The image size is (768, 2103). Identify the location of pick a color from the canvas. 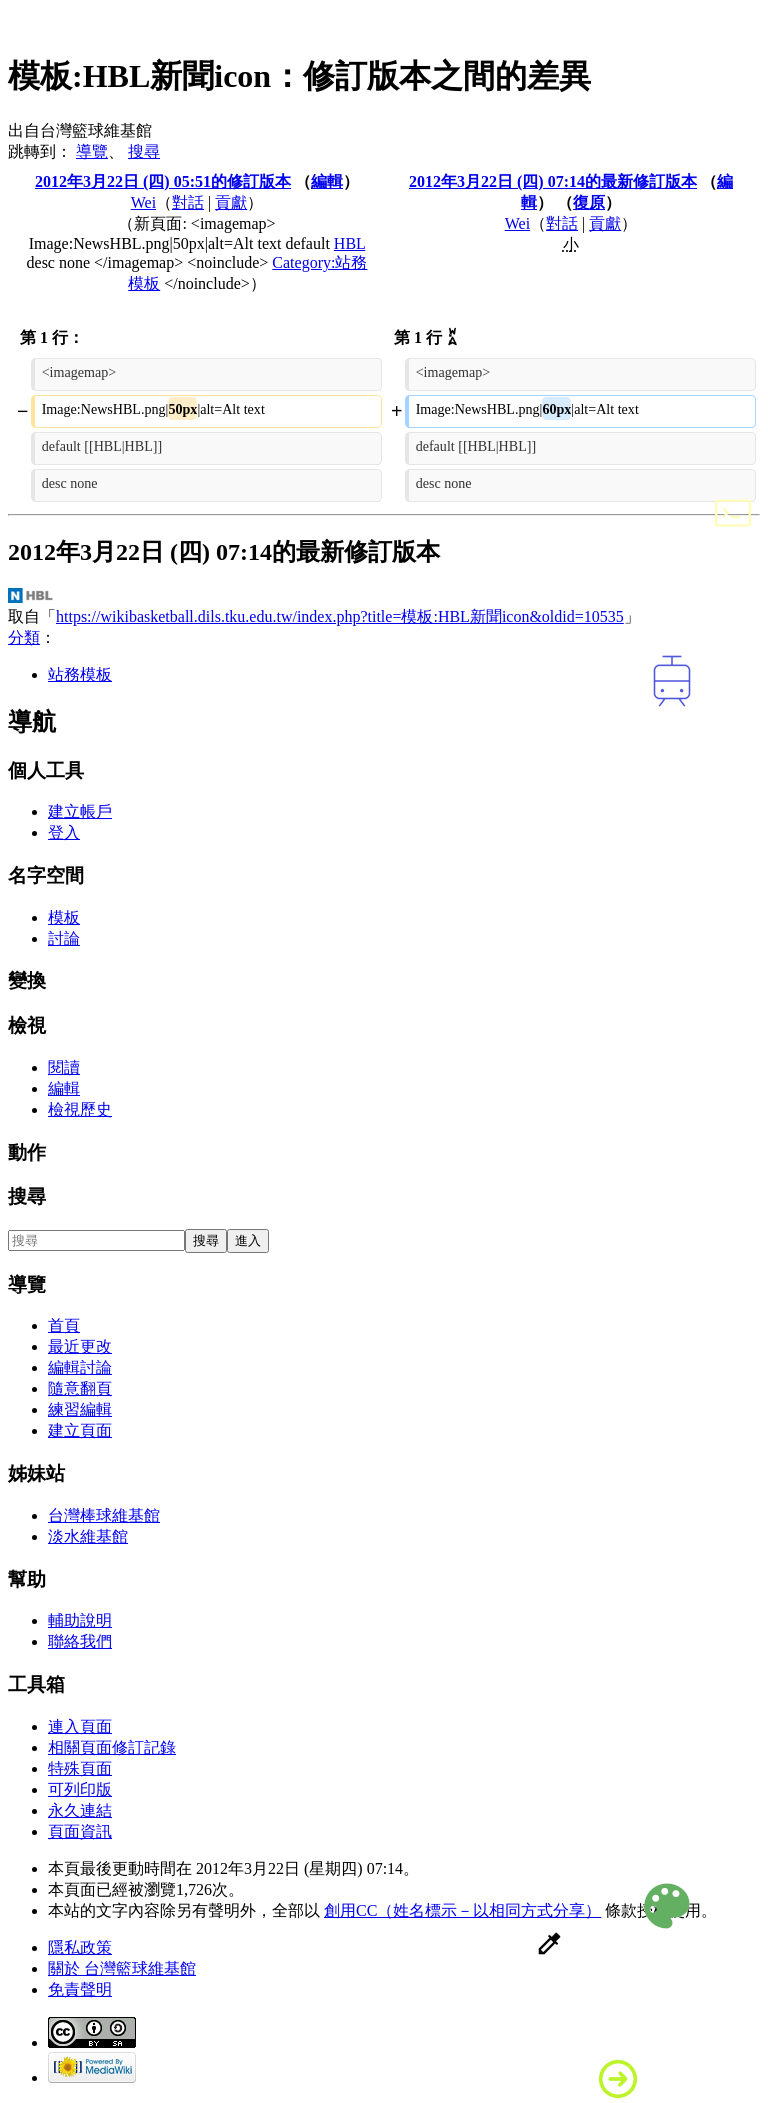
(549, 1943).